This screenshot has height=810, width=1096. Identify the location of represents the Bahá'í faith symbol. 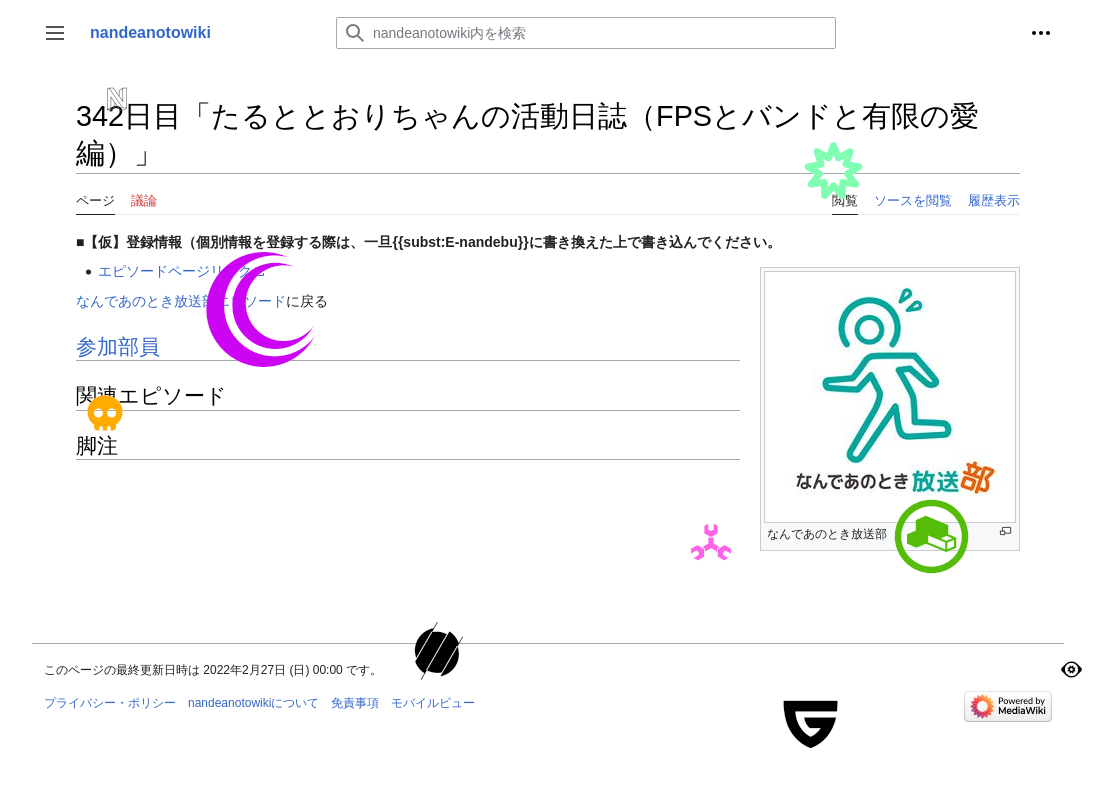
(833, 170).